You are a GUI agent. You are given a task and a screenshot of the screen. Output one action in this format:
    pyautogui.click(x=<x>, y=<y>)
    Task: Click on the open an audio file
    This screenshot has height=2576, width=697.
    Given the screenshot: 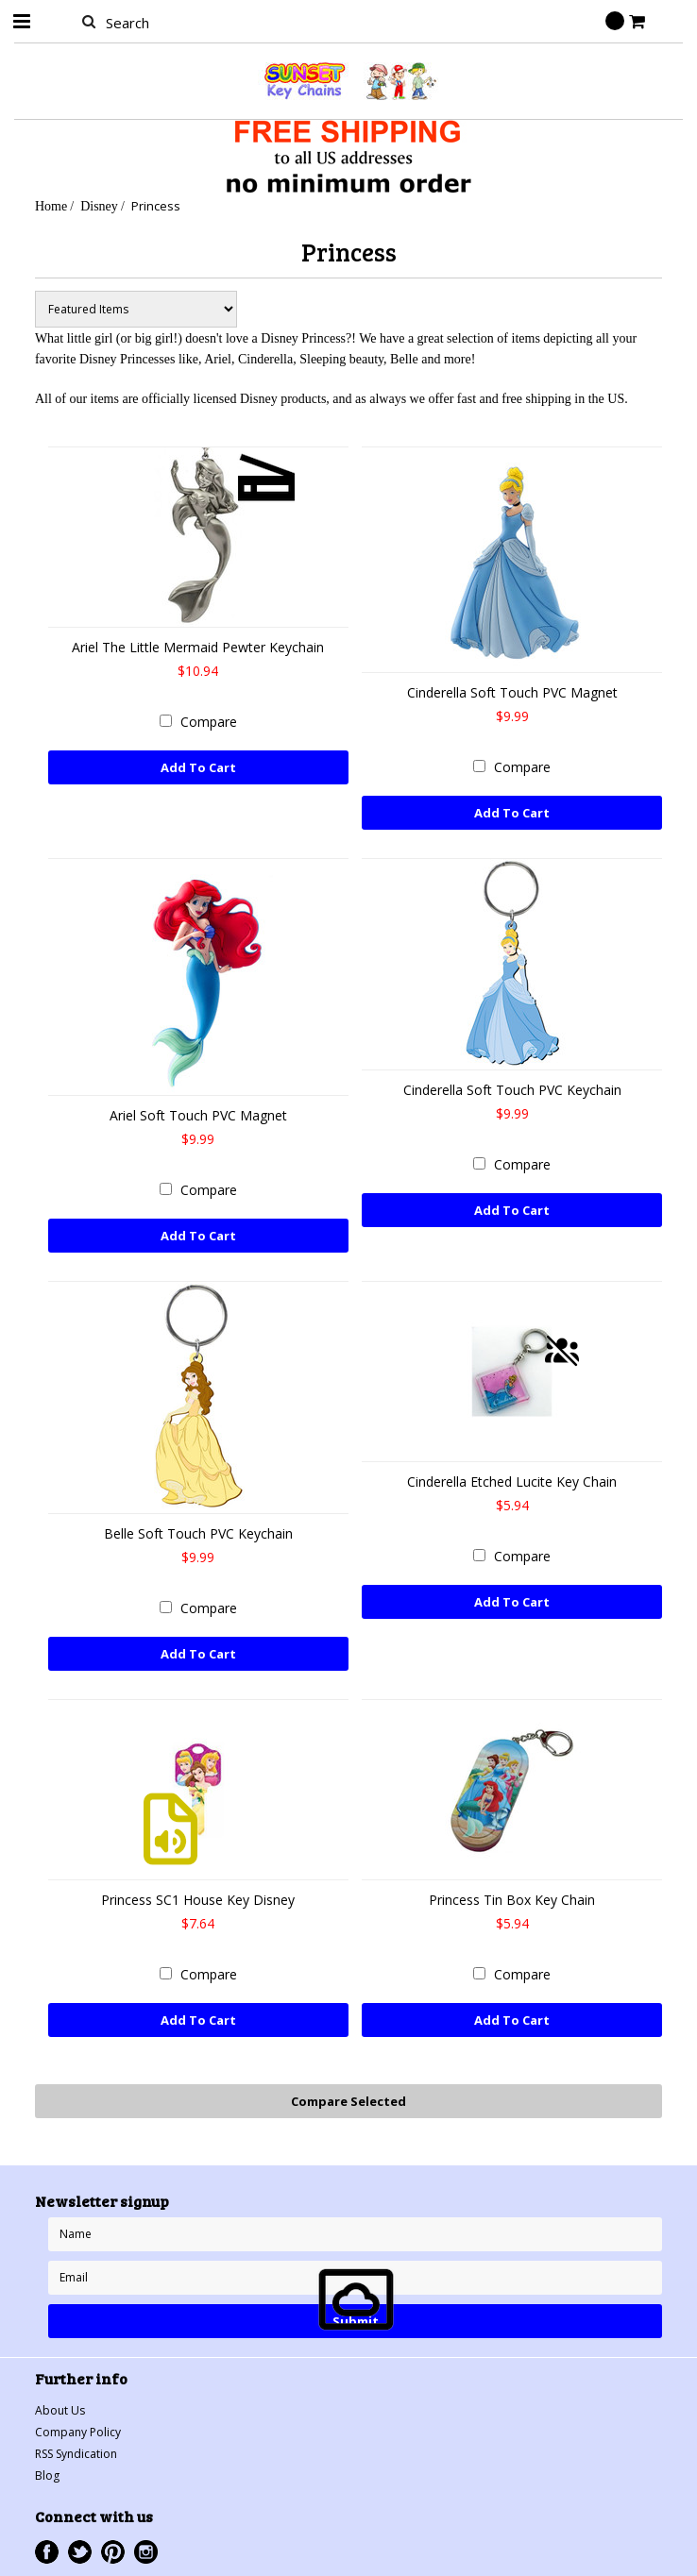 What is the action you would take?
    pyautogui.click(x=170, y=1828)
    